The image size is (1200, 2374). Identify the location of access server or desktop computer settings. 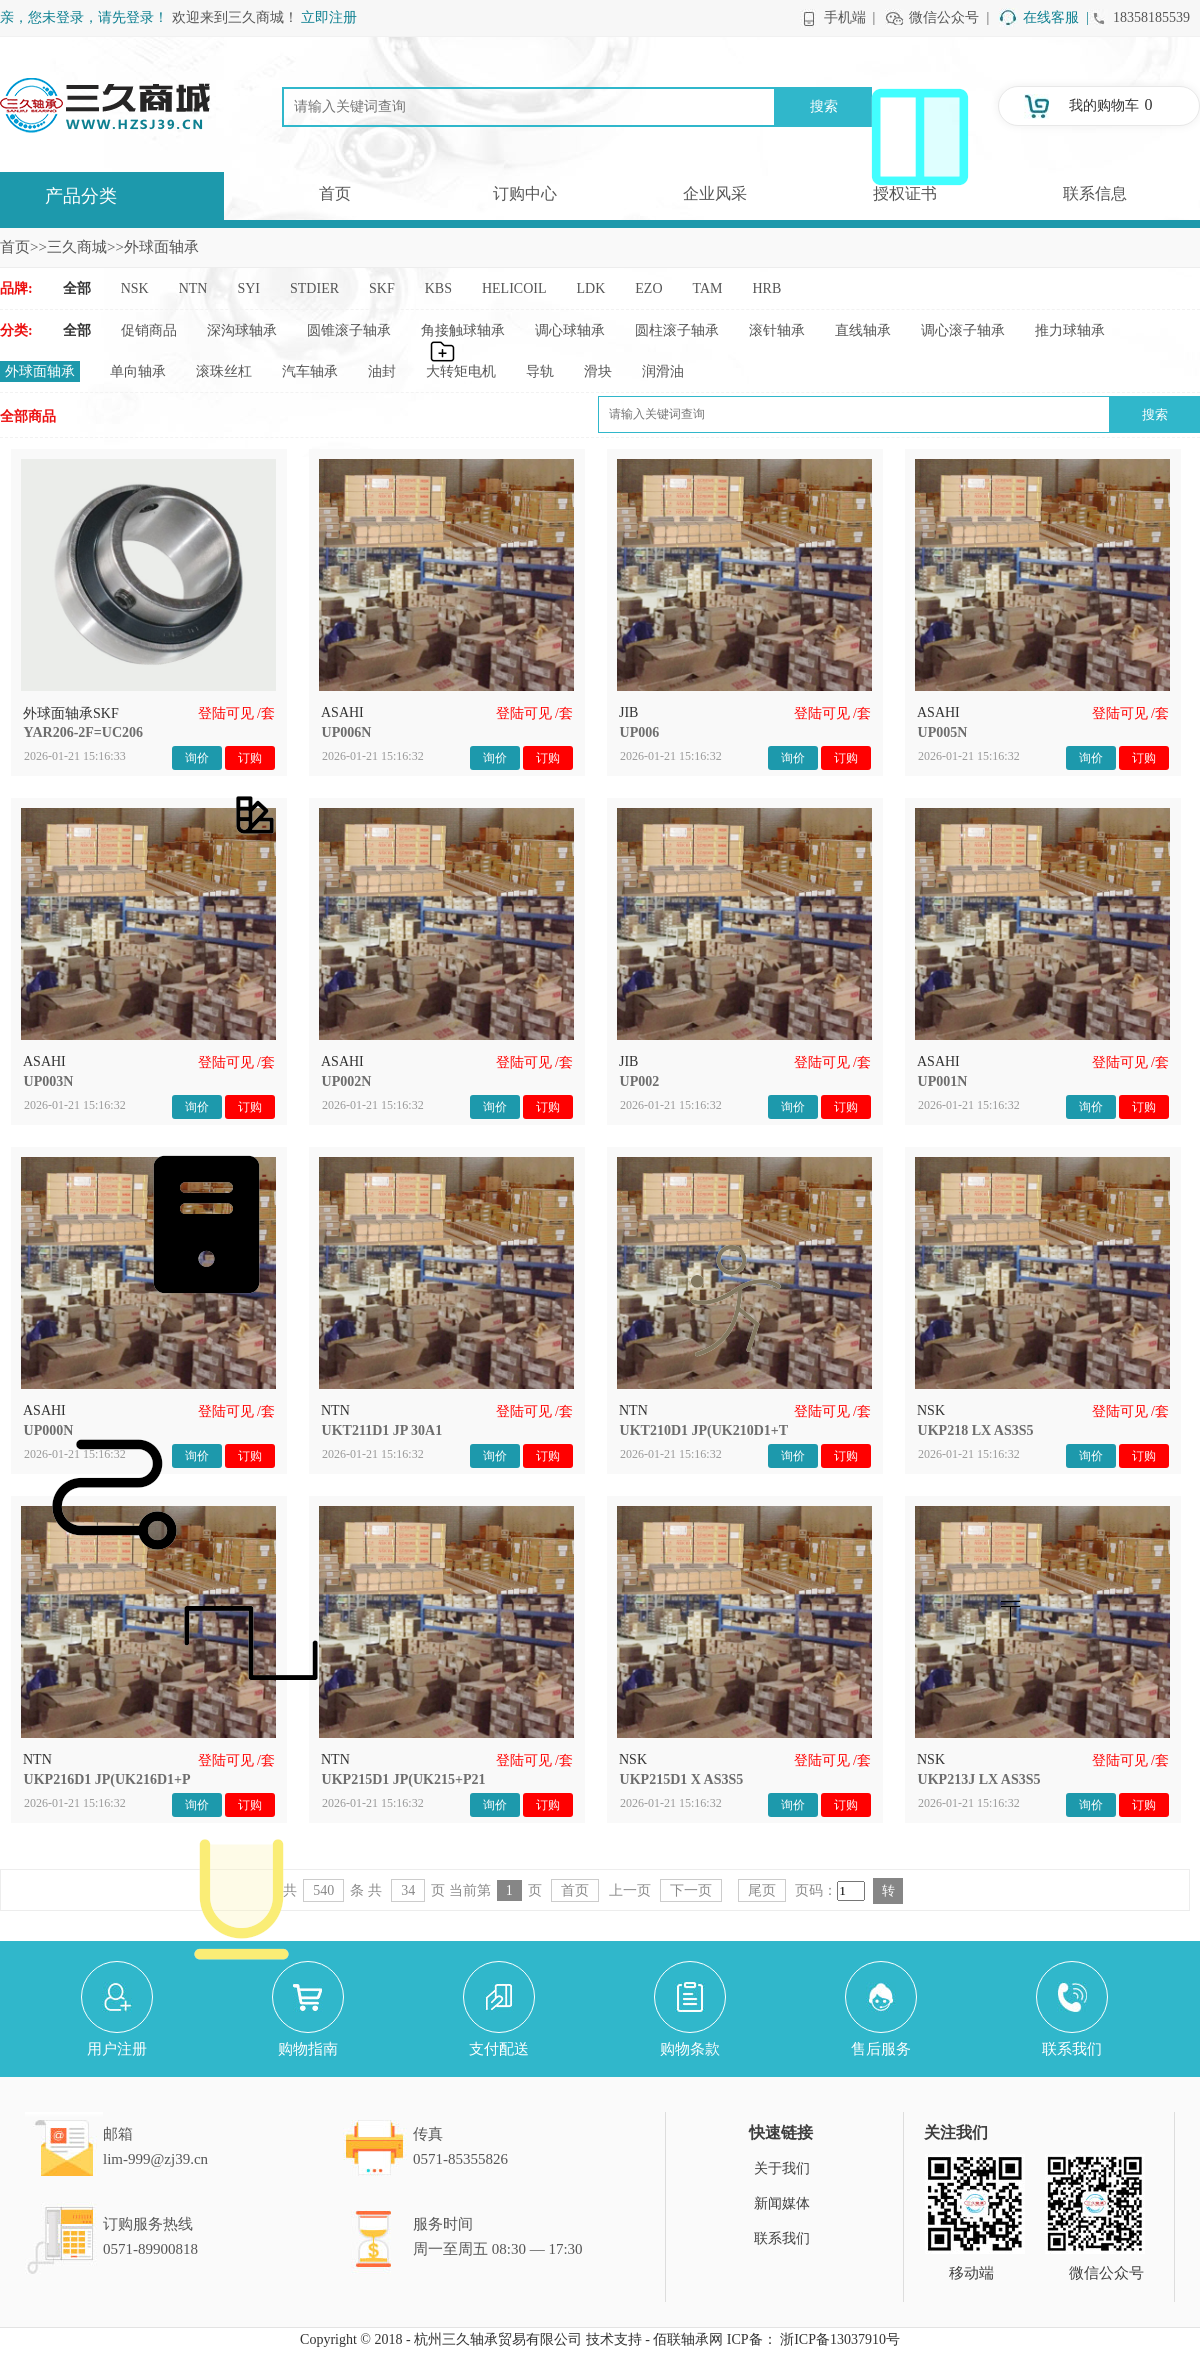
(206, 1224).